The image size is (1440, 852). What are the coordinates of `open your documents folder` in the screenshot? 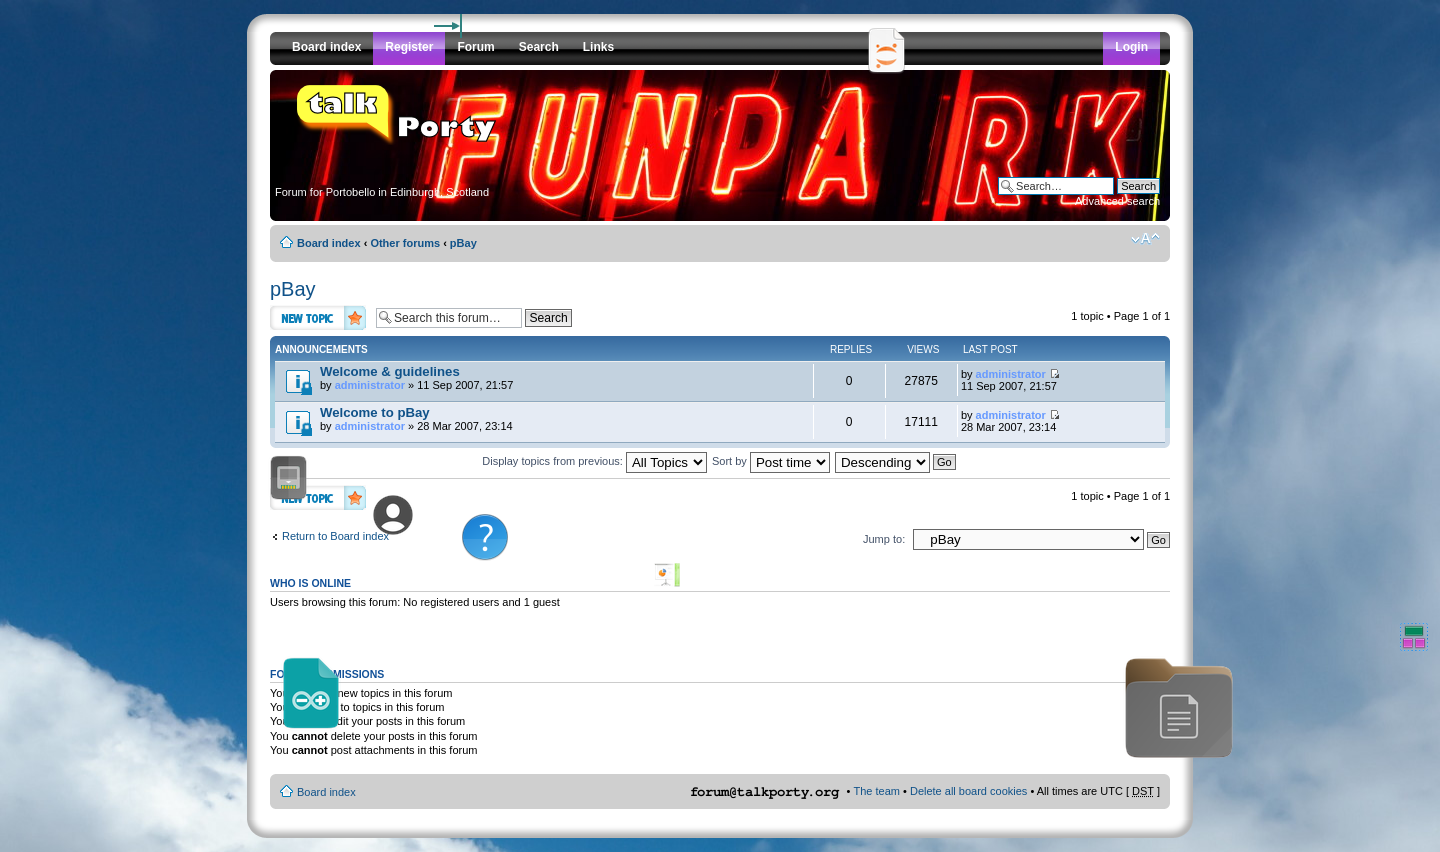 It's located at (1179, 708).